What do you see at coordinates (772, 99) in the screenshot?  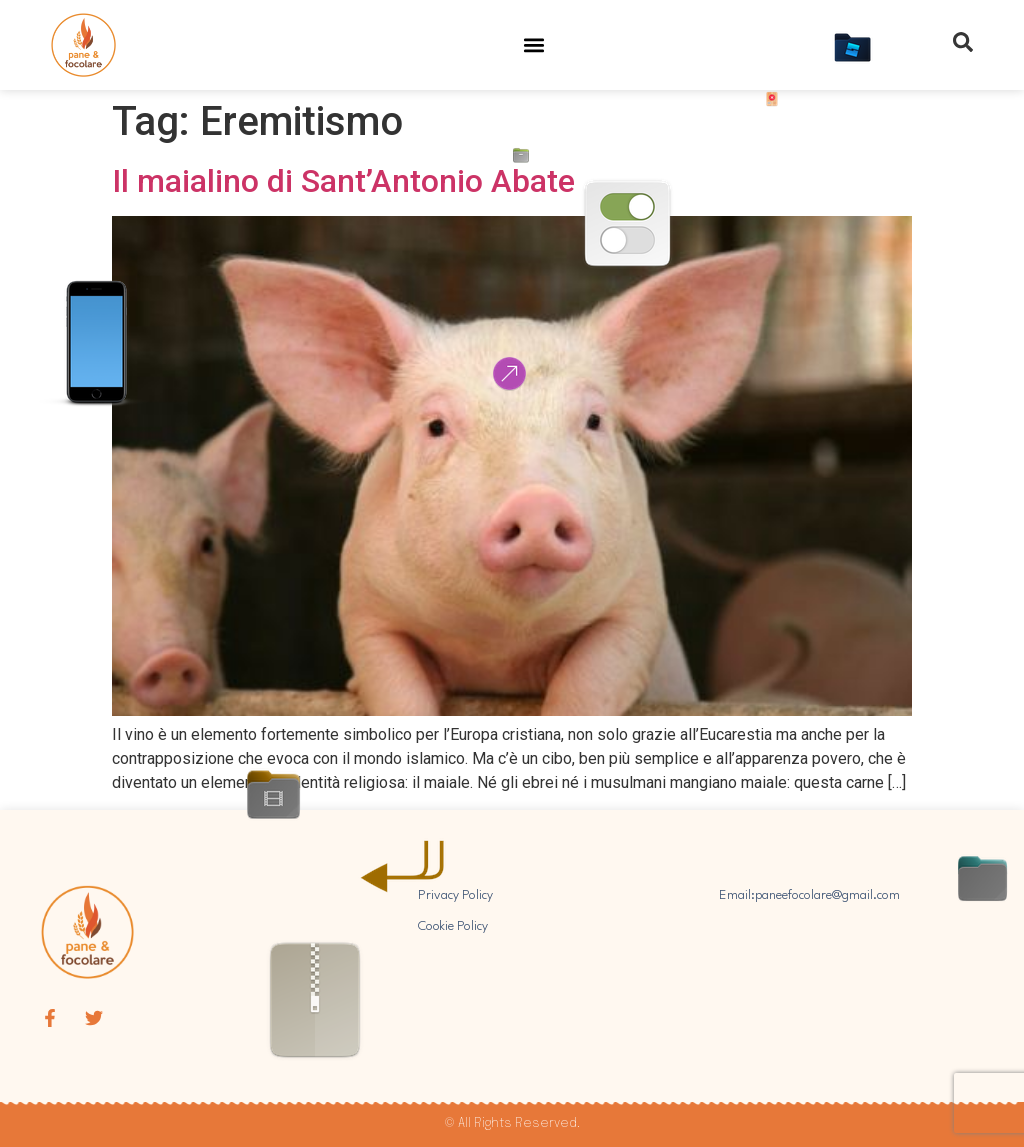 I see `indicates a package scheduled for removal` at bounding box center [772, 99].